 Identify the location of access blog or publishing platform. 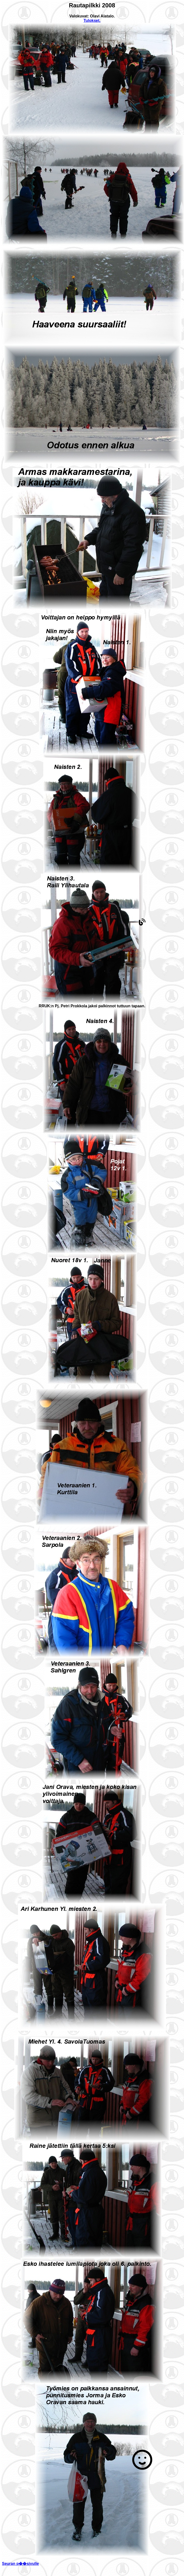
(142, 922).